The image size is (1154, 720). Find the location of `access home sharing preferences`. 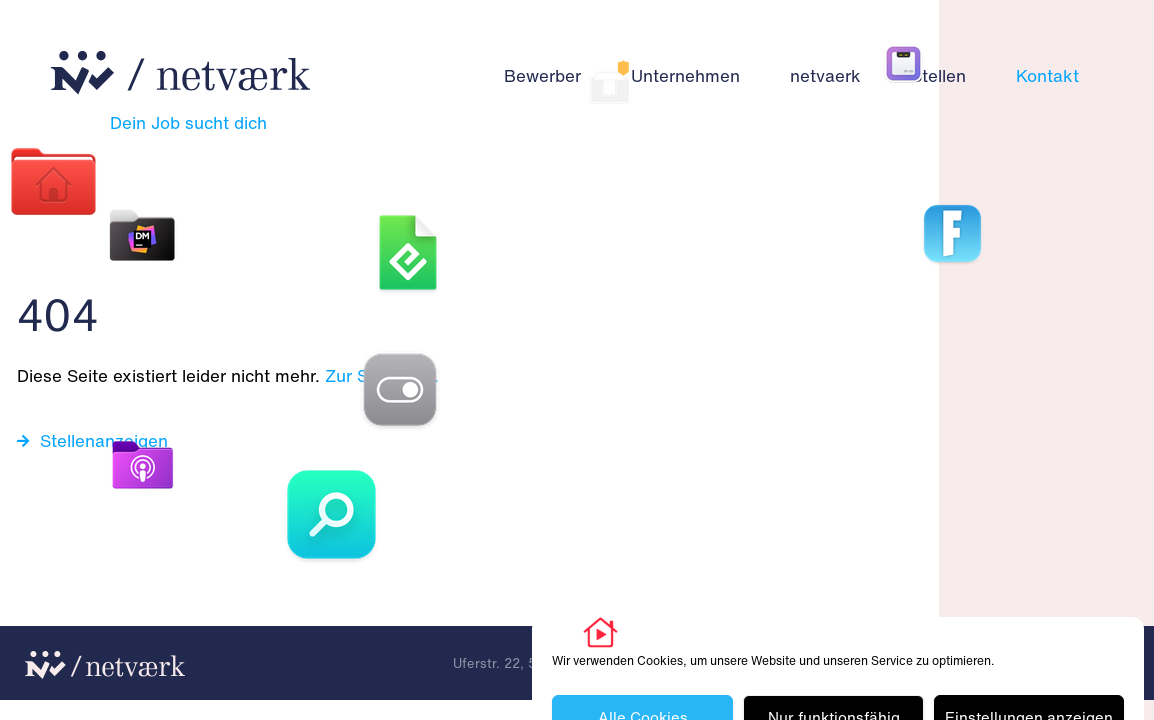

access home sharing preferences is located at coordinates (600, 632).